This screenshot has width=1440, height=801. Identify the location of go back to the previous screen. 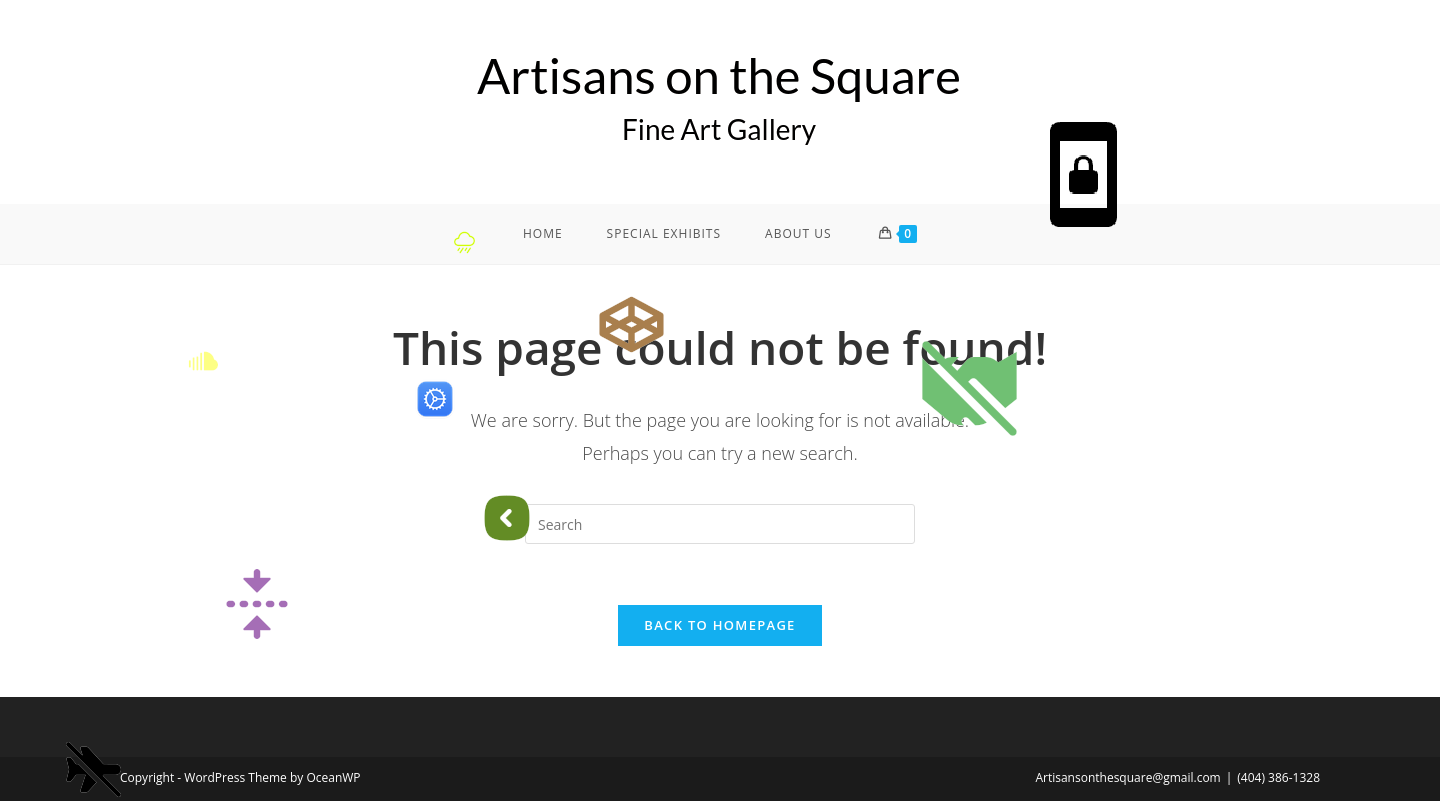
(507, 518).